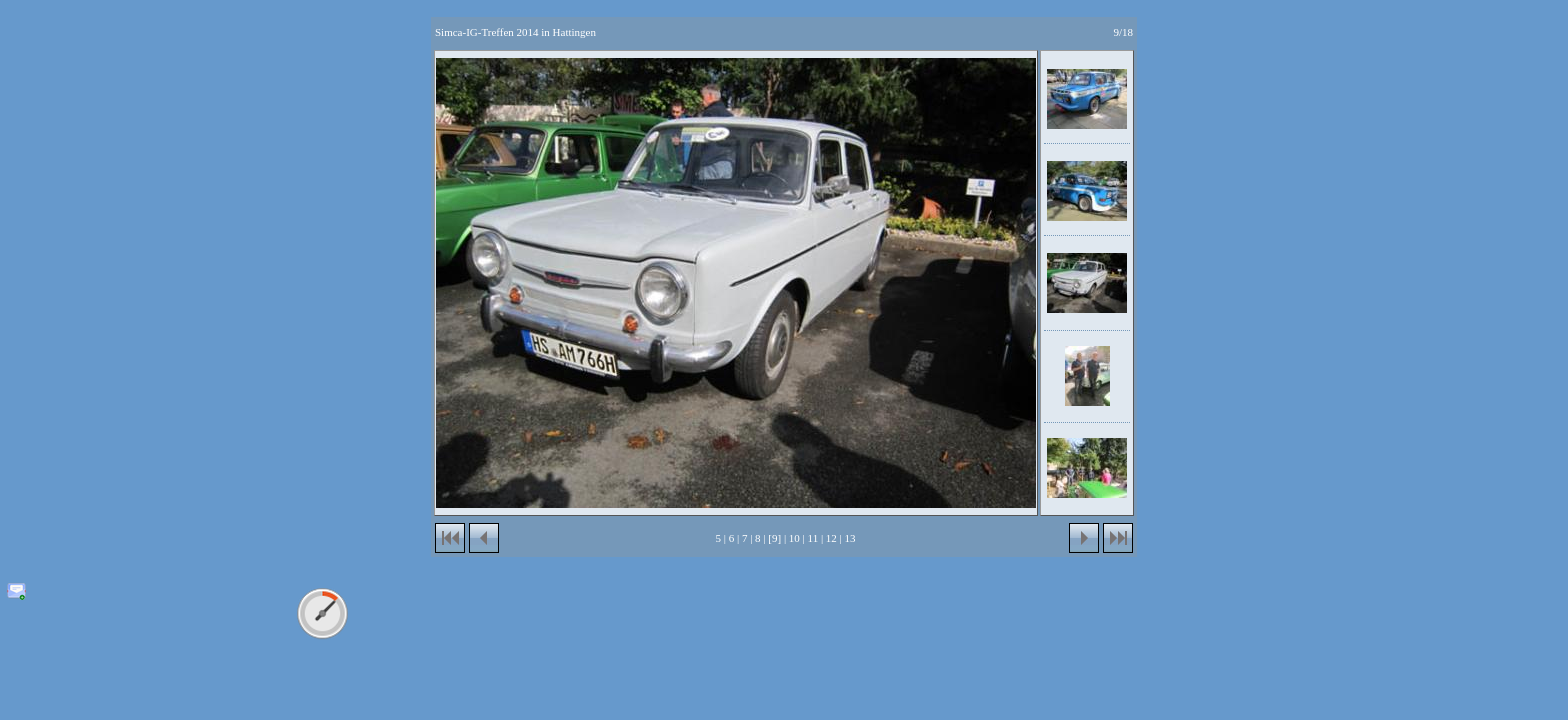 This screenshot has width=1568, height=720. I want to click on open sysprof system profiler application, so click(322, 613).